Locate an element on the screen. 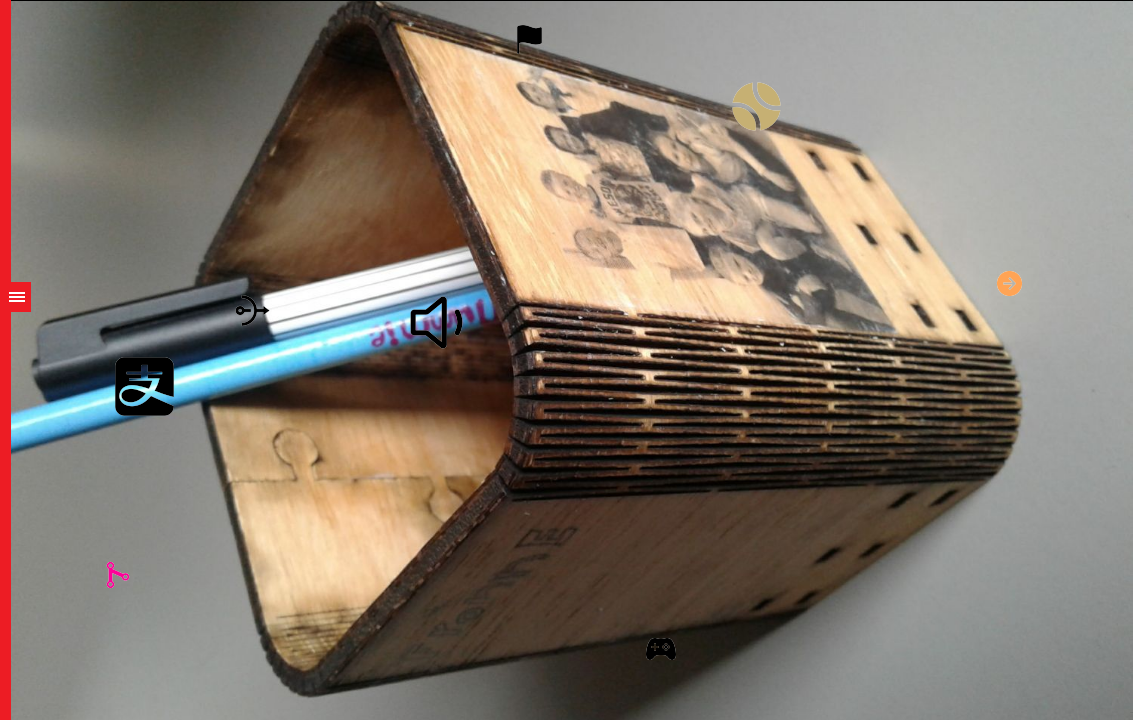  configure network address translation settings is located at coordinates (252, 310).